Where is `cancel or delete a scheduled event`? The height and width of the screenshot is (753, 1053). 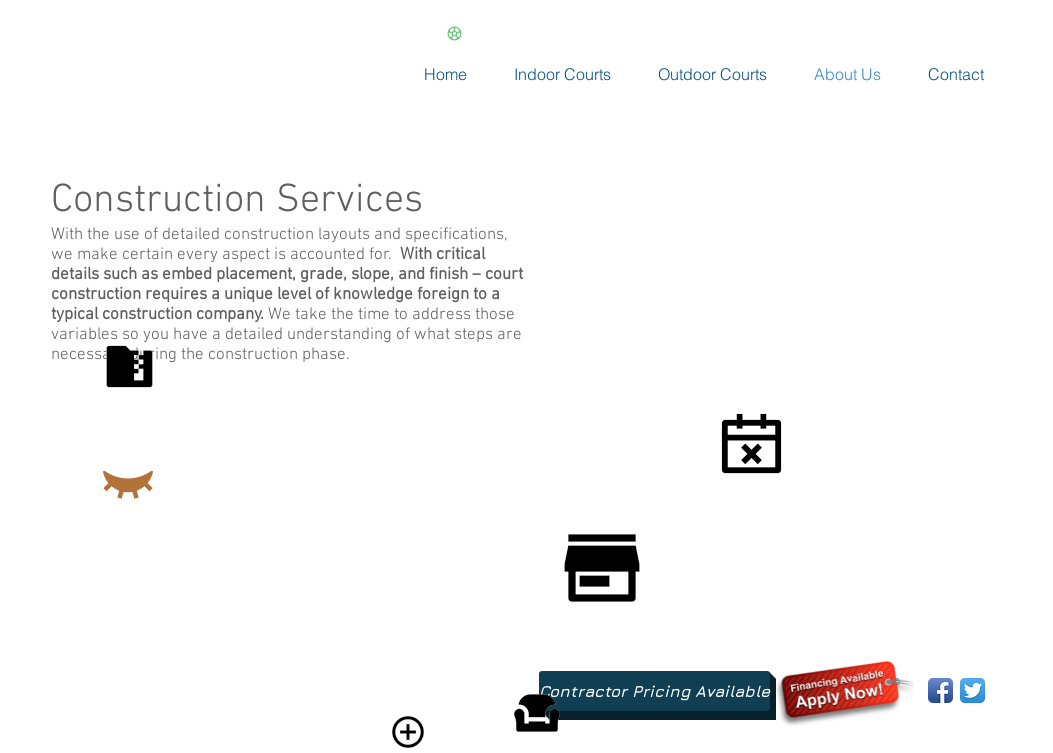 cancel or delete a scheduled event is located at coordinates (751, 446).